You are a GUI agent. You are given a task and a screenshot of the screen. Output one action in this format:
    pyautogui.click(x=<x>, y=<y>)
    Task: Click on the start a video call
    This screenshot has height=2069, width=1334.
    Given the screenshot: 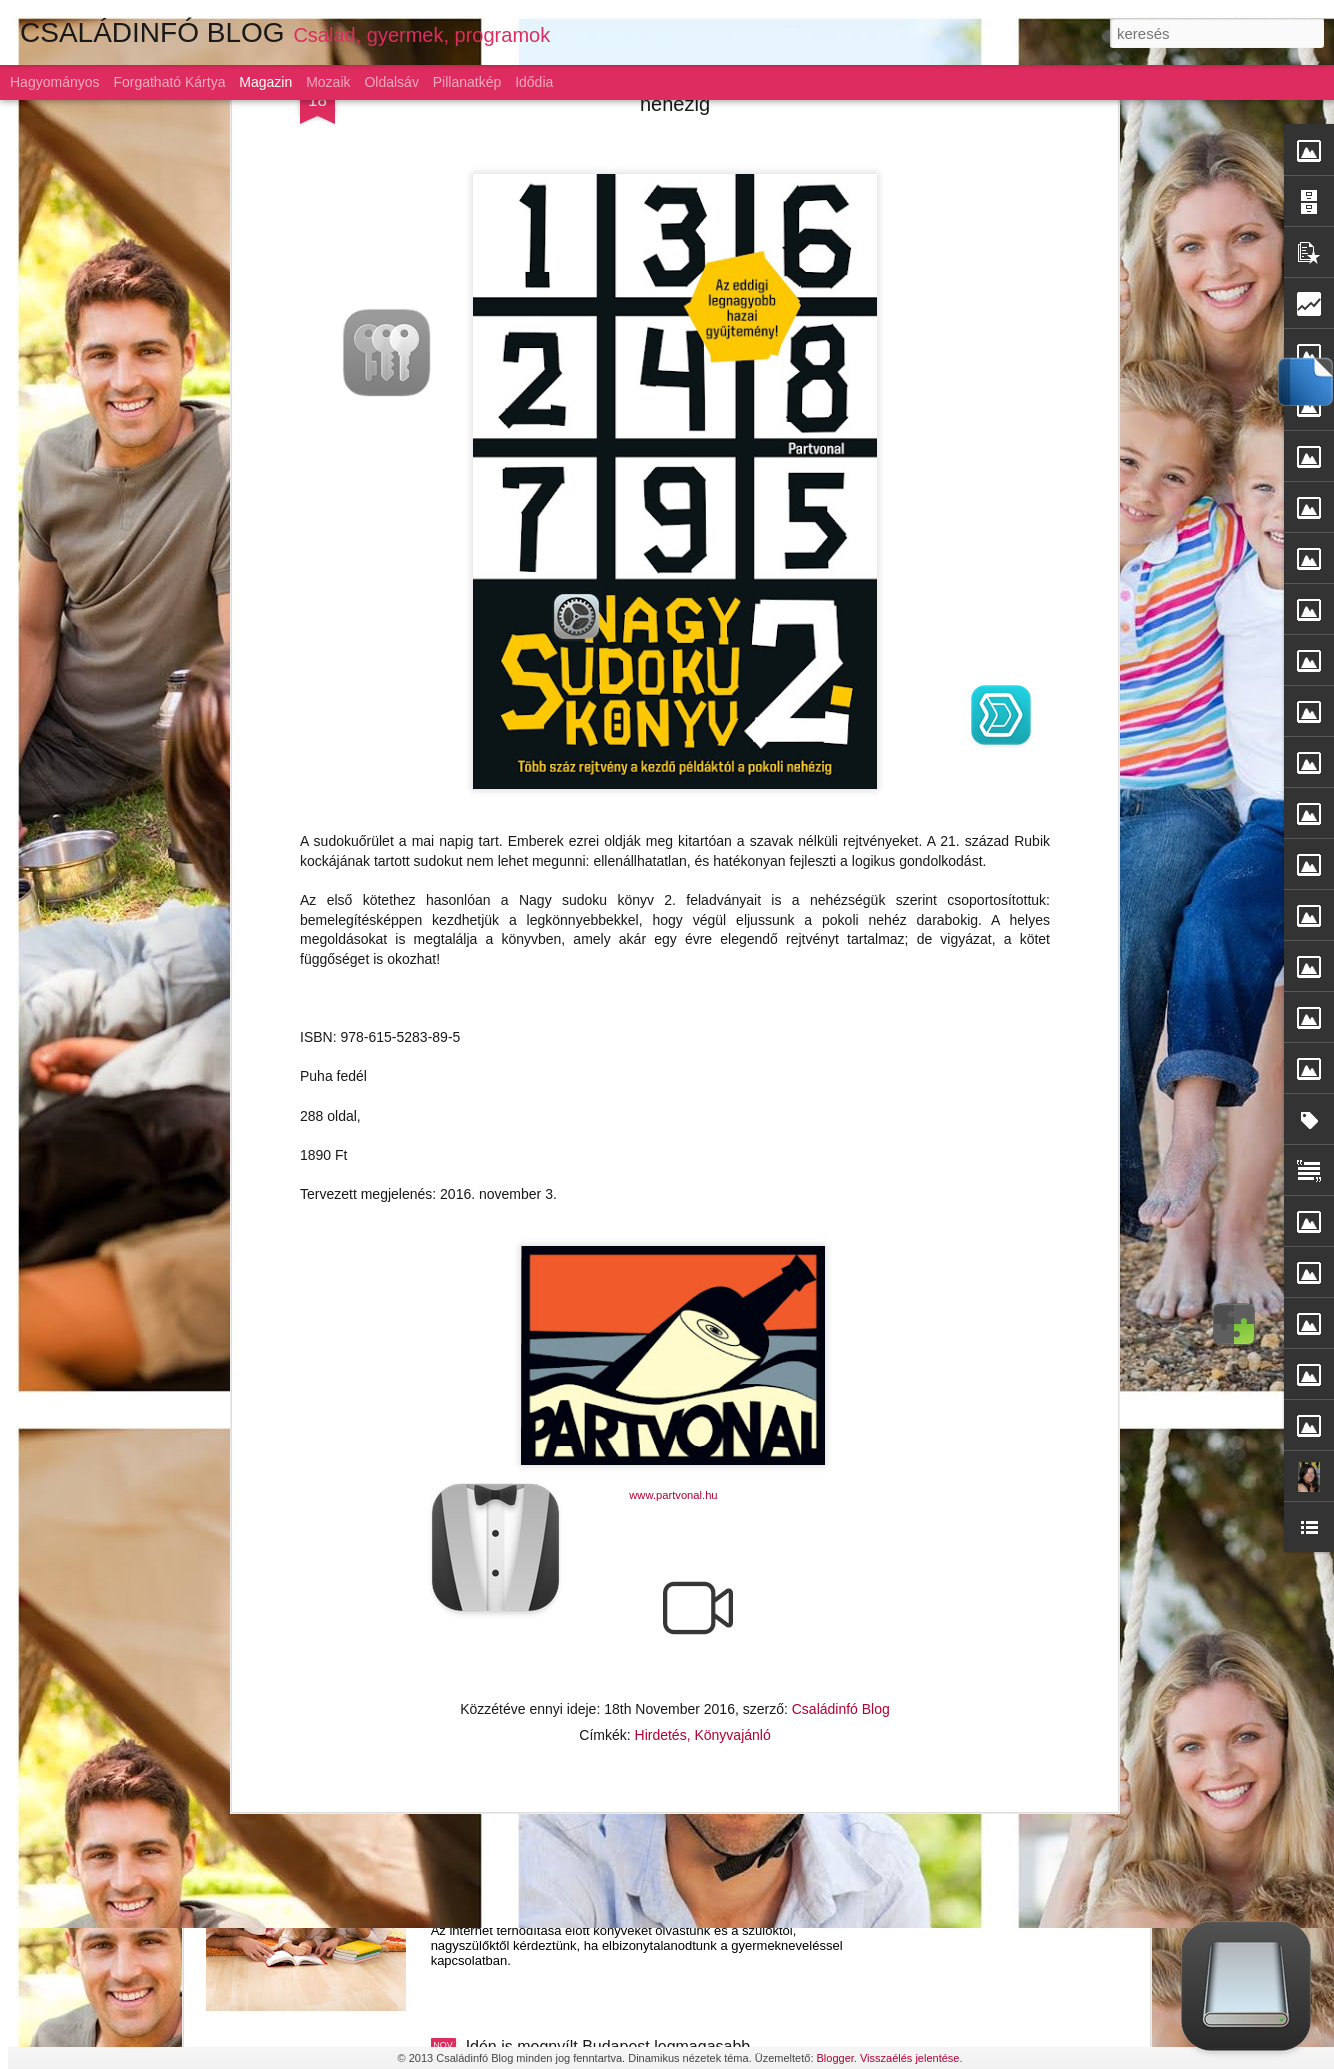 What is the action you would take?
    pyautogui.click(x=698, y=1608)
    